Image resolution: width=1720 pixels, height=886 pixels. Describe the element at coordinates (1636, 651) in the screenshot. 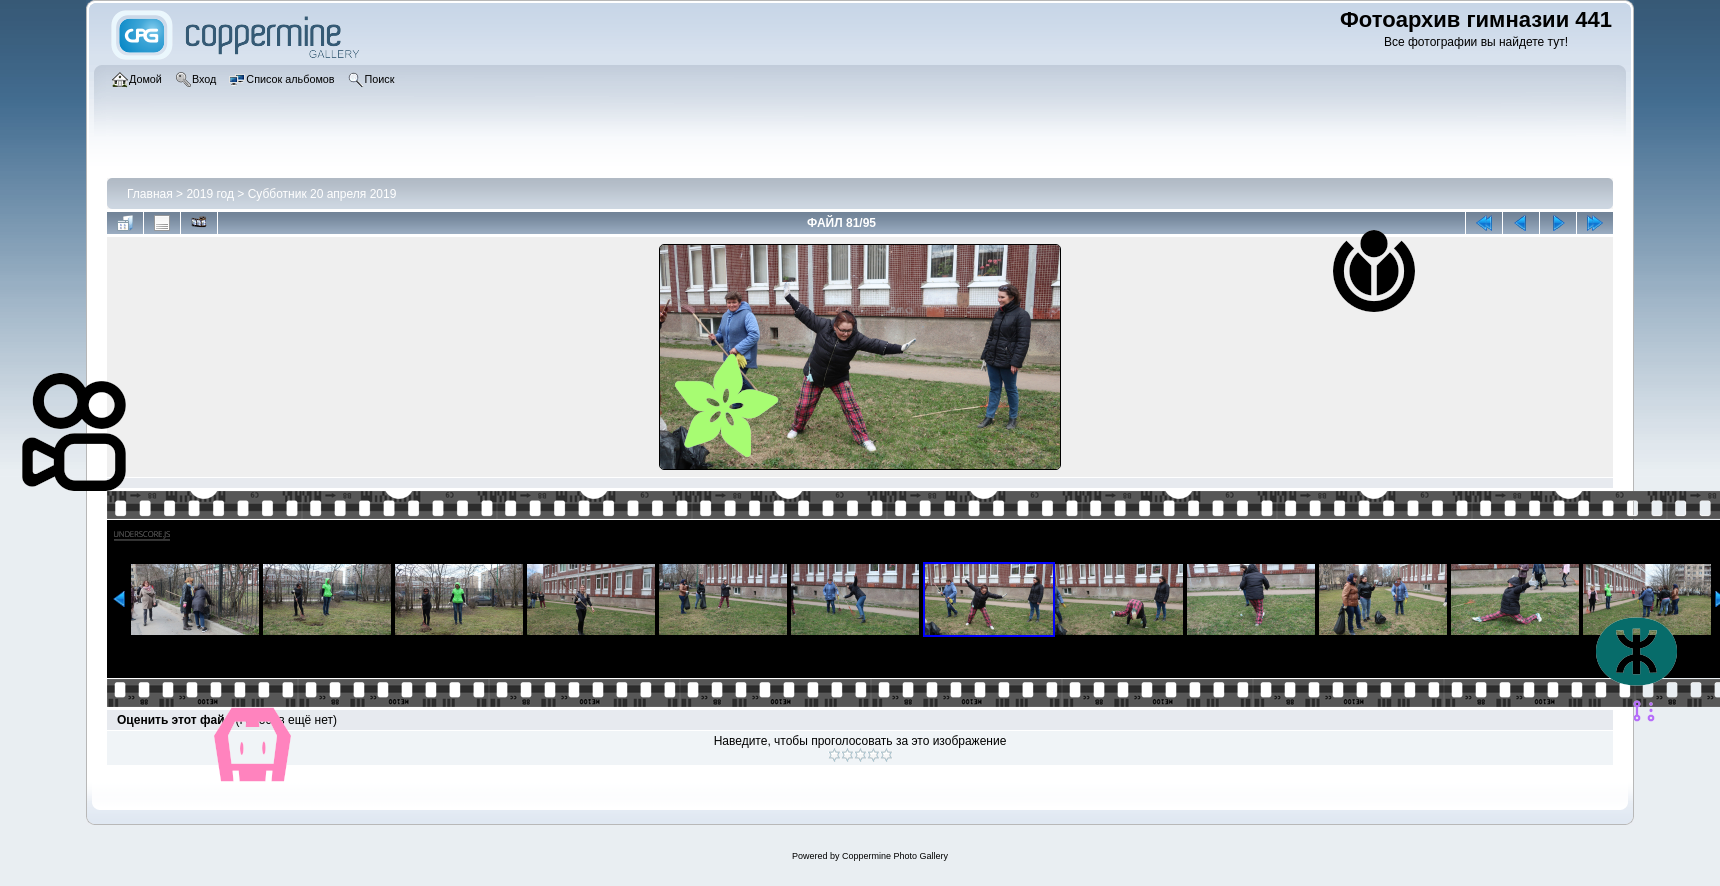

I see `mtr (hong kong mass transit railway) company logo` at that location.